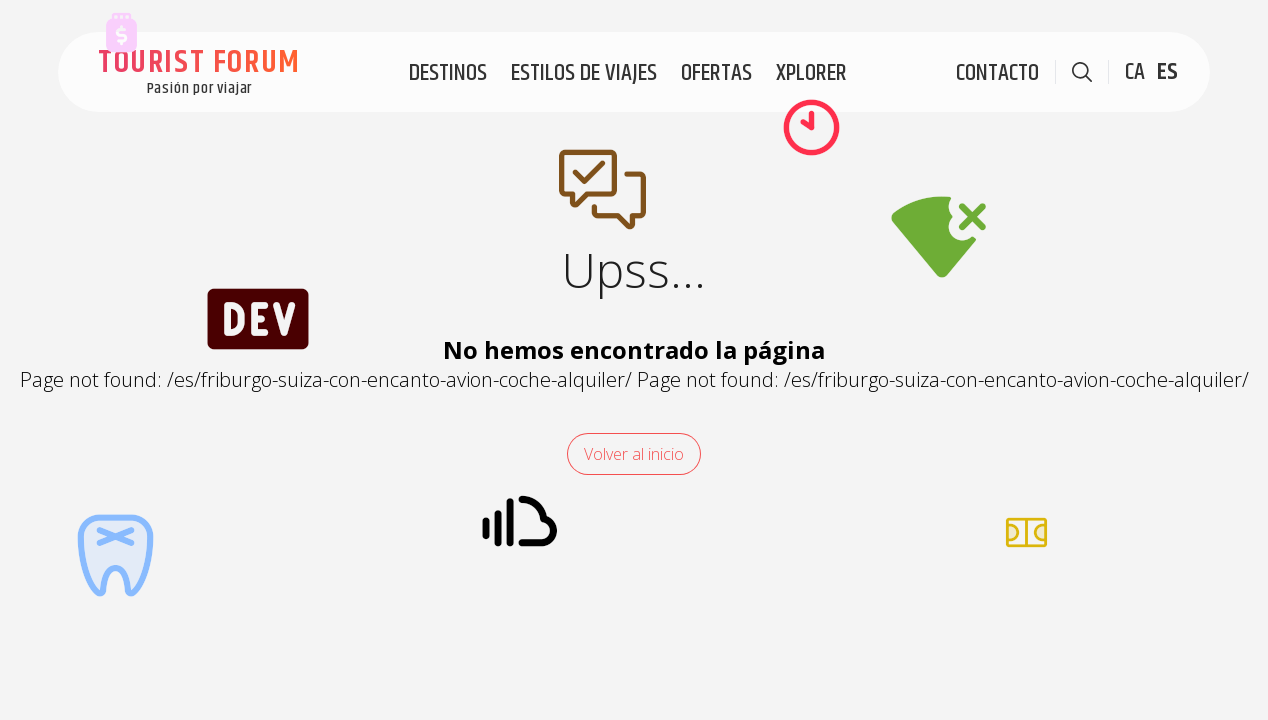 This screenshot has width=1268, height=720. Describe the element at coordinates (121, 32) in the screenshot. I see `leave a tip or donation` at that location.